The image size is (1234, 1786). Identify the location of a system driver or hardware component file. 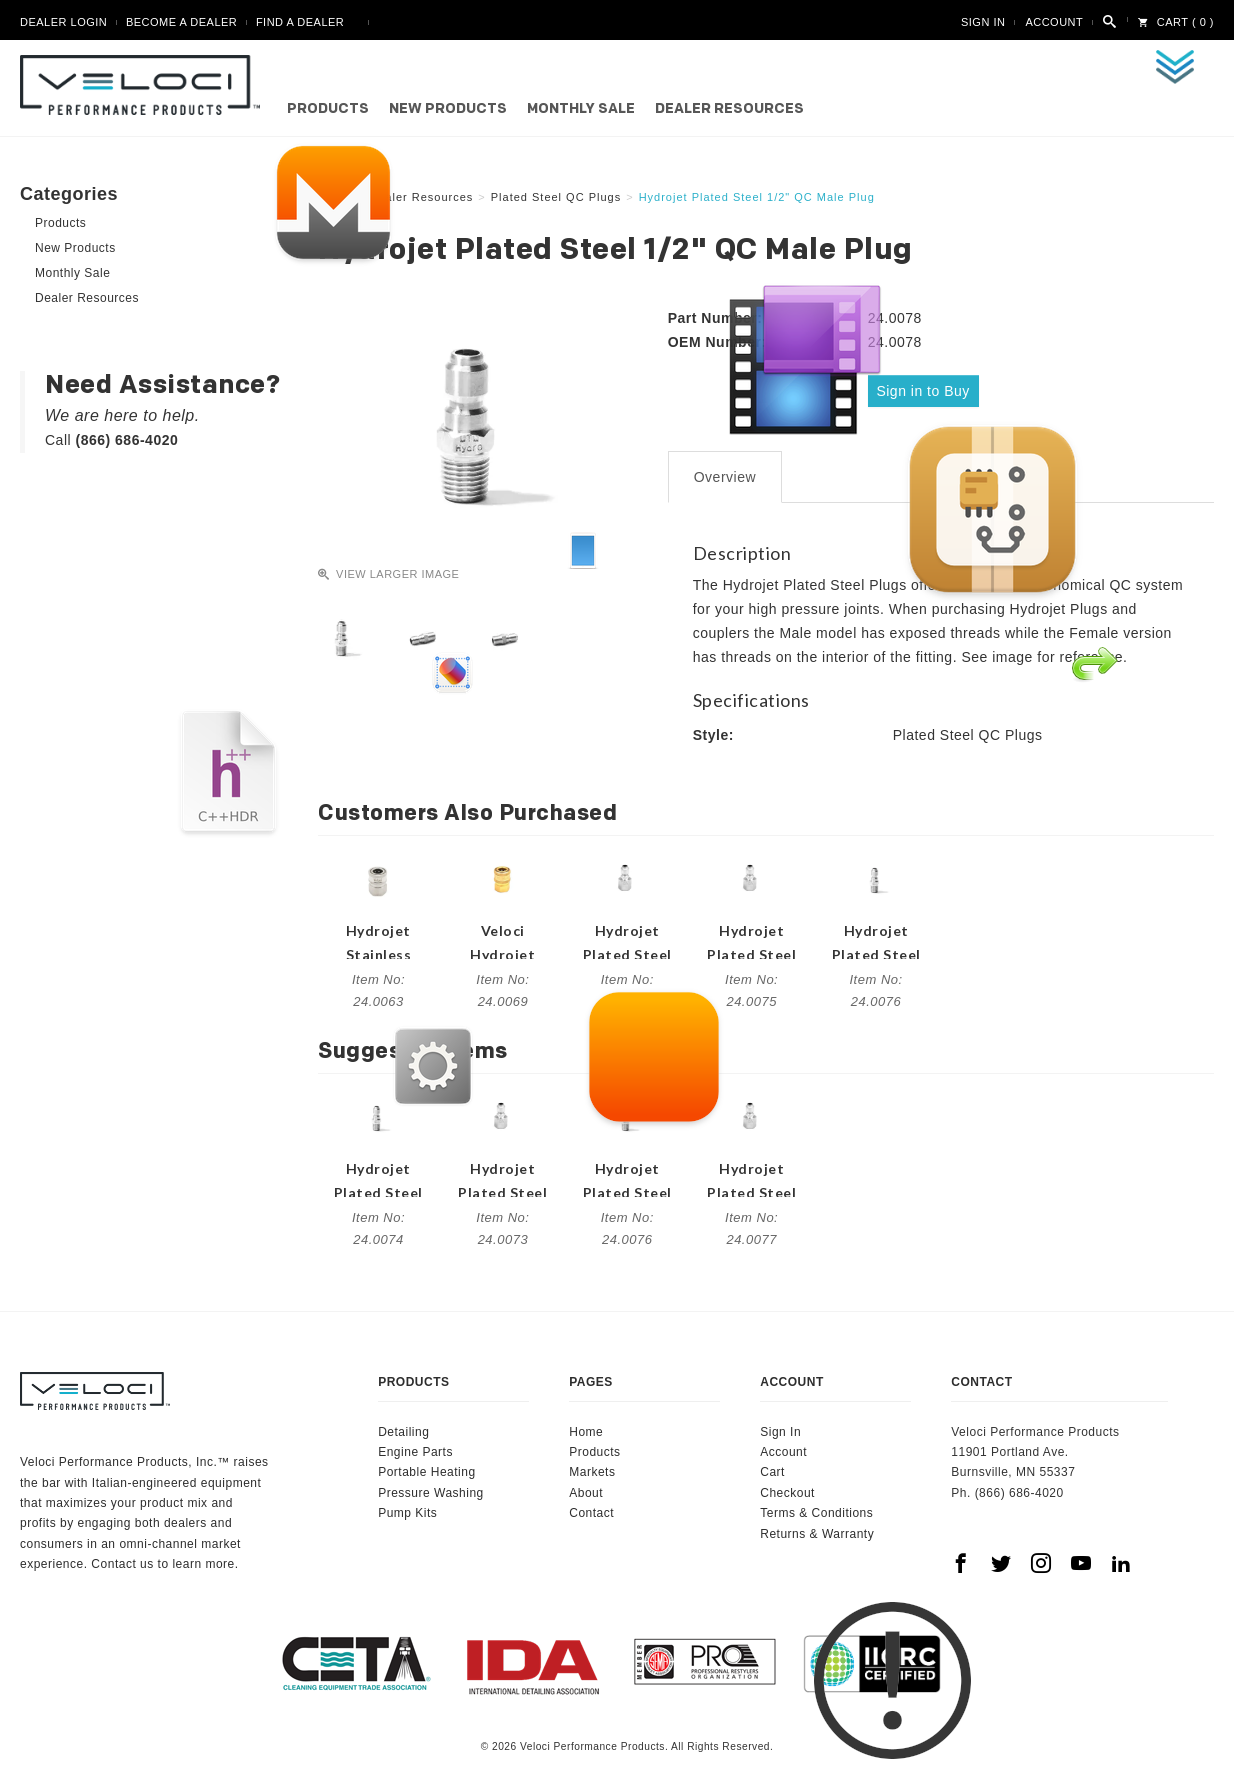
(992, 512).